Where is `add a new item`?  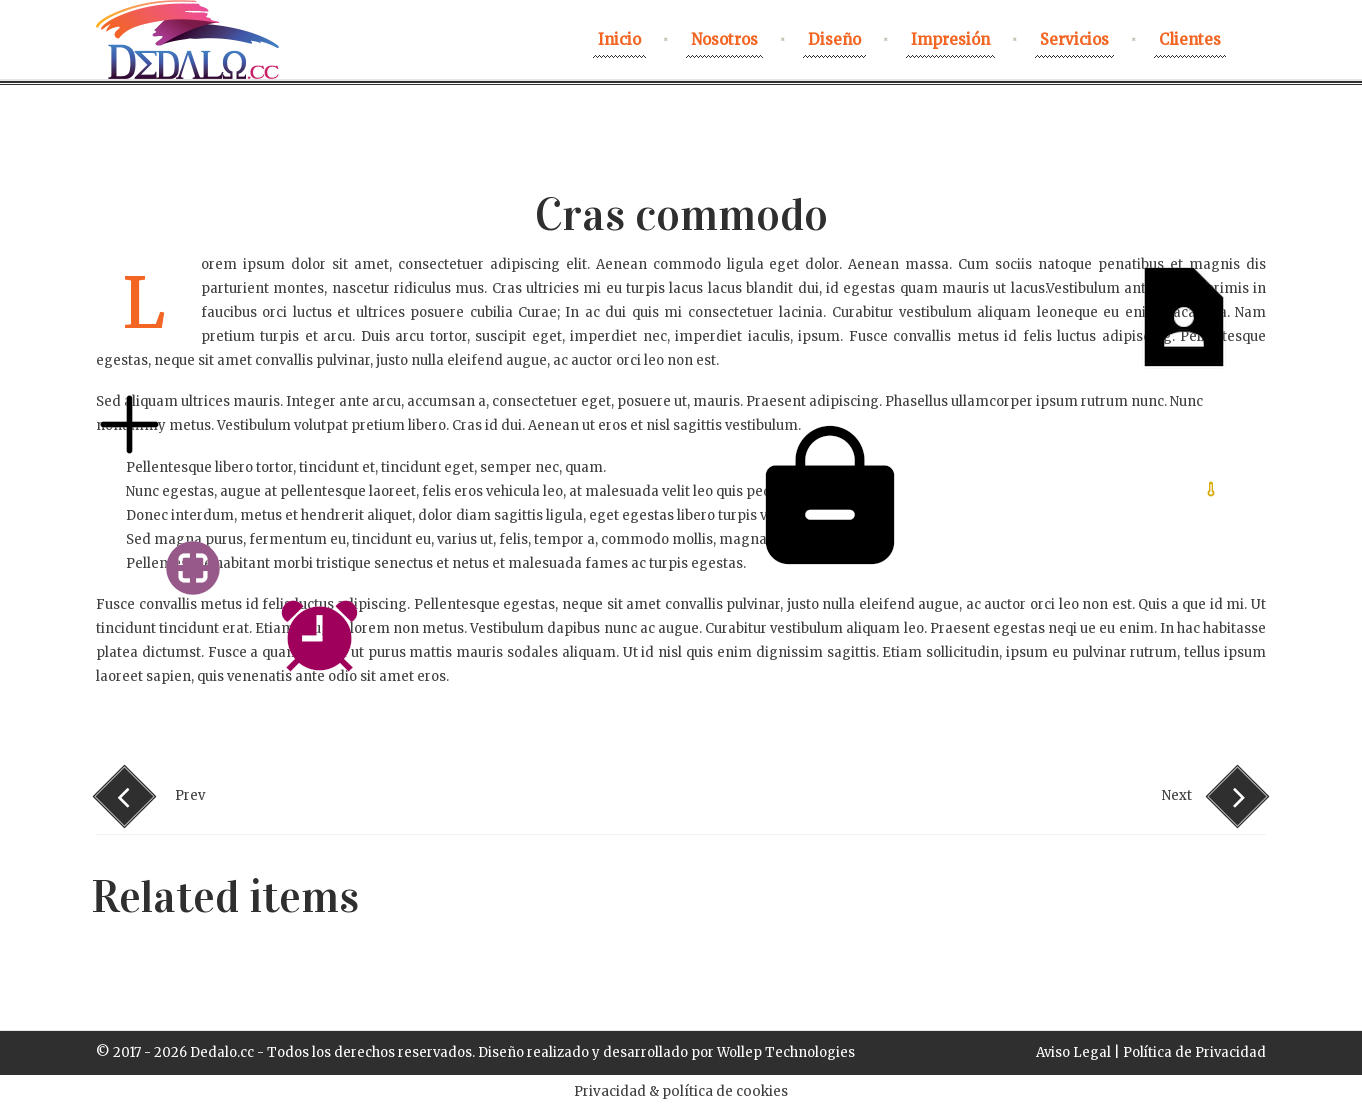
add a new item is located at coordinates (129, 424).